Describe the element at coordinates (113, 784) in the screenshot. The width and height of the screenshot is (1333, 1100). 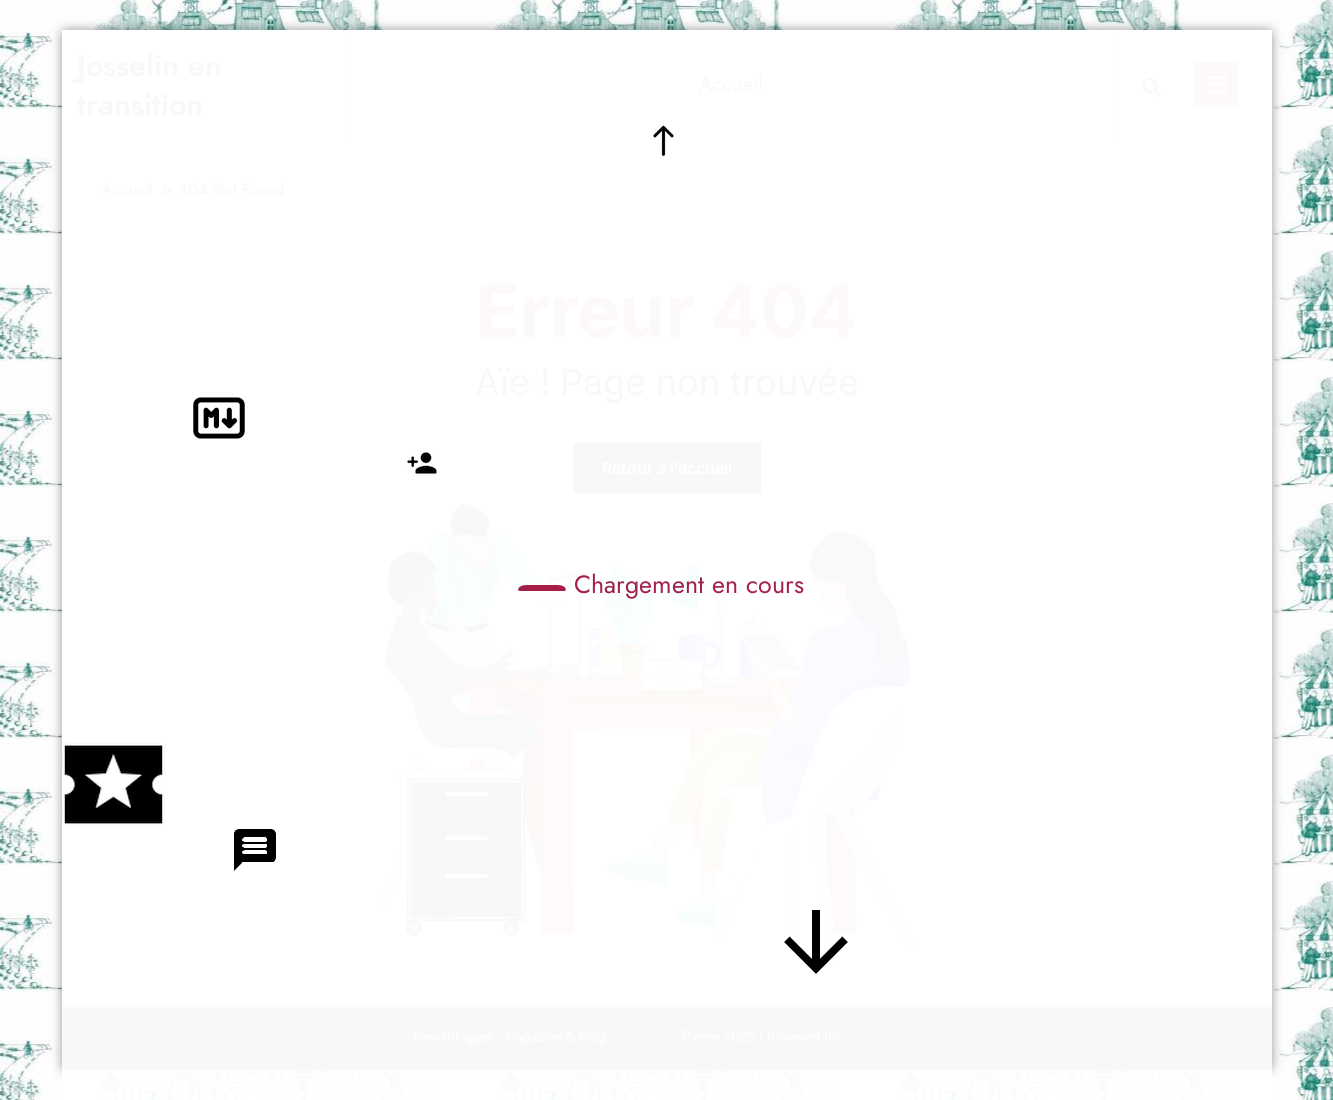
I see `view local events or activities` at that location.